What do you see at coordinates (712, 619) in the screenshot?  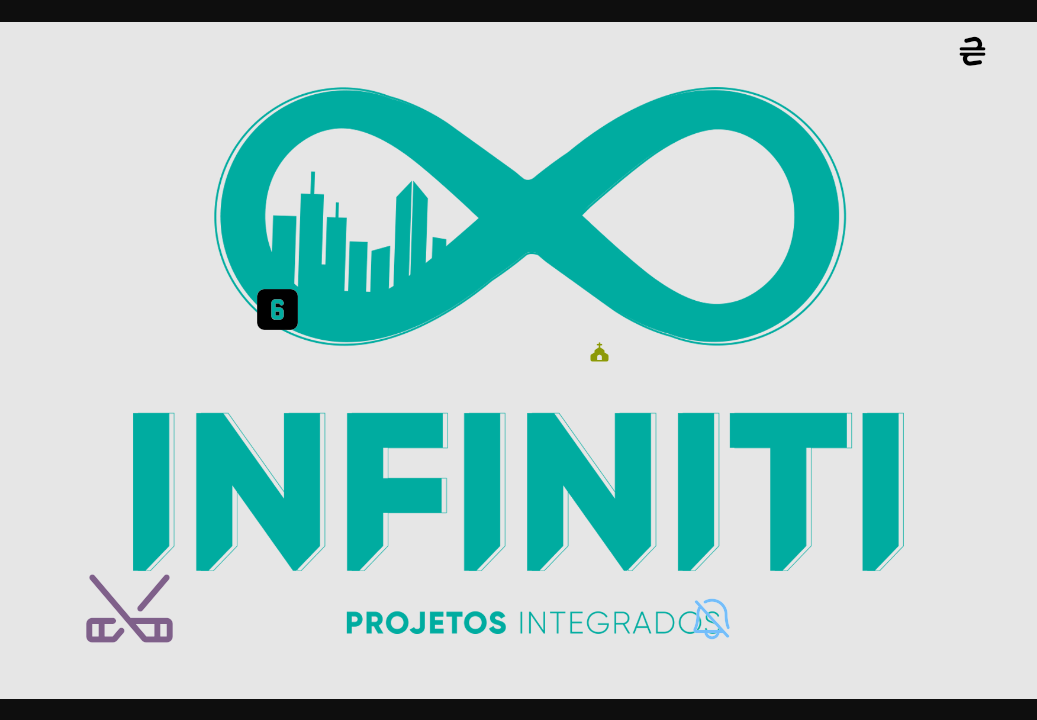 I see `mute notifications` at bounding box center [712, 619].